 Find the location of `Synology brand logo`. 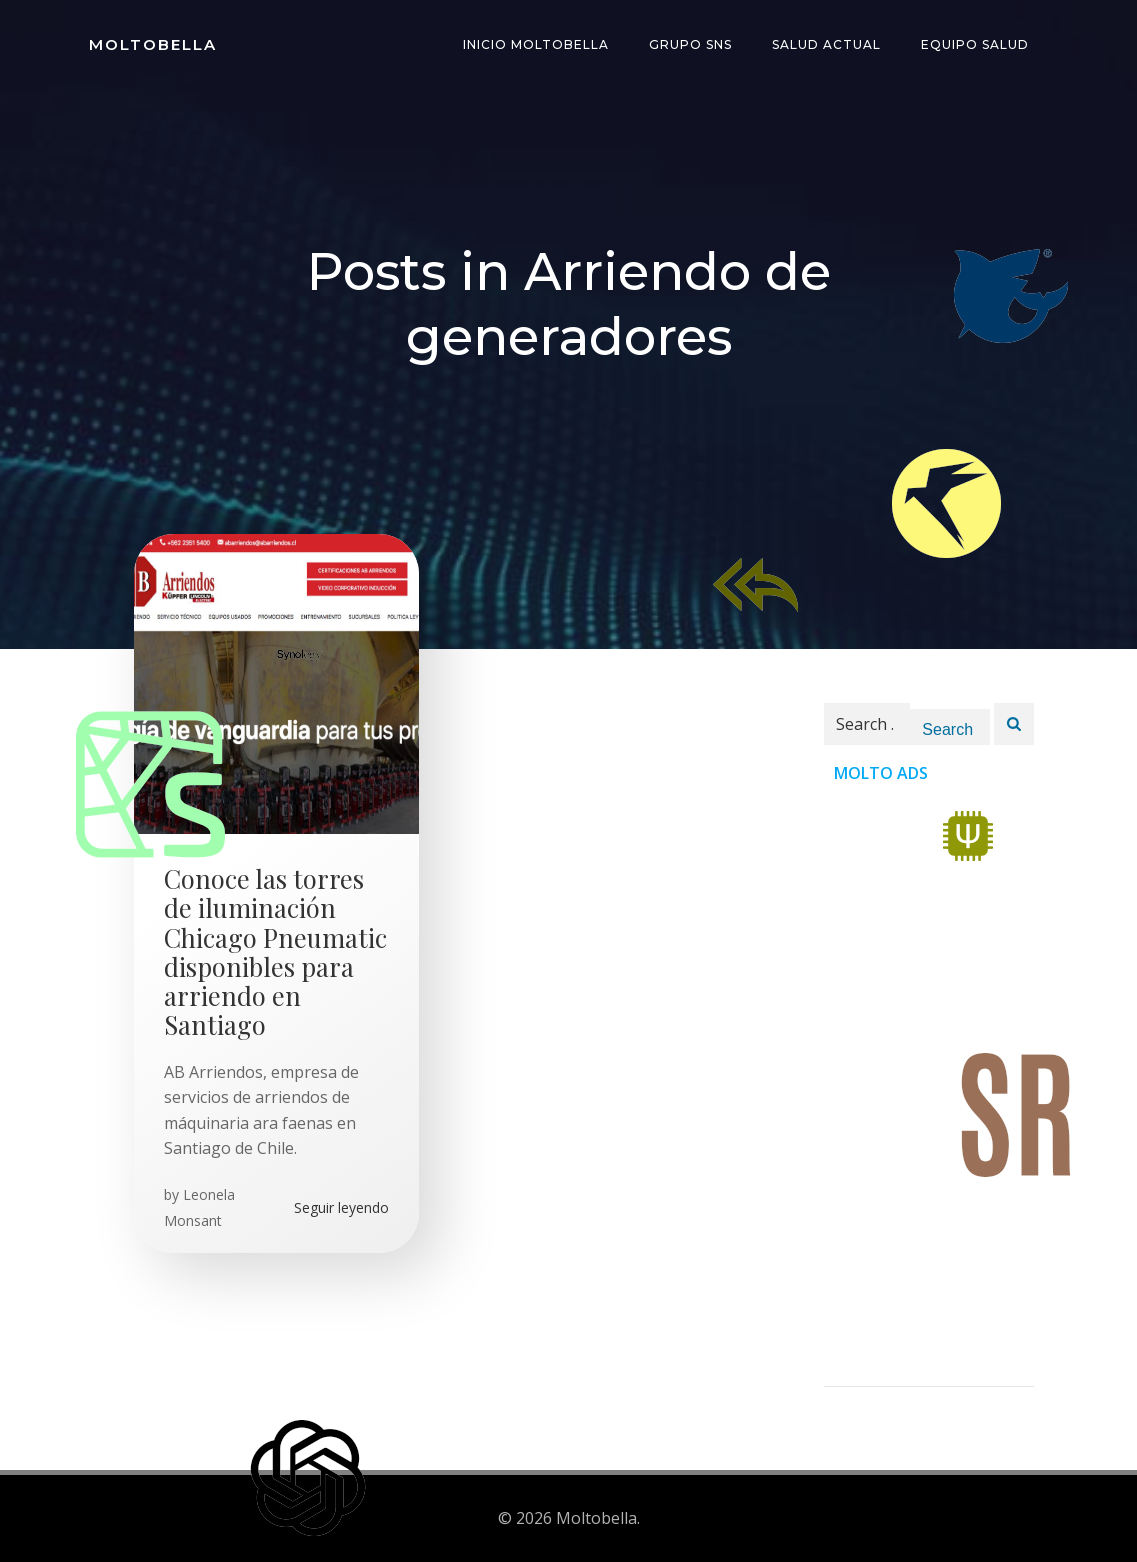

Synology brand logo is located at coordinates (300, 655).